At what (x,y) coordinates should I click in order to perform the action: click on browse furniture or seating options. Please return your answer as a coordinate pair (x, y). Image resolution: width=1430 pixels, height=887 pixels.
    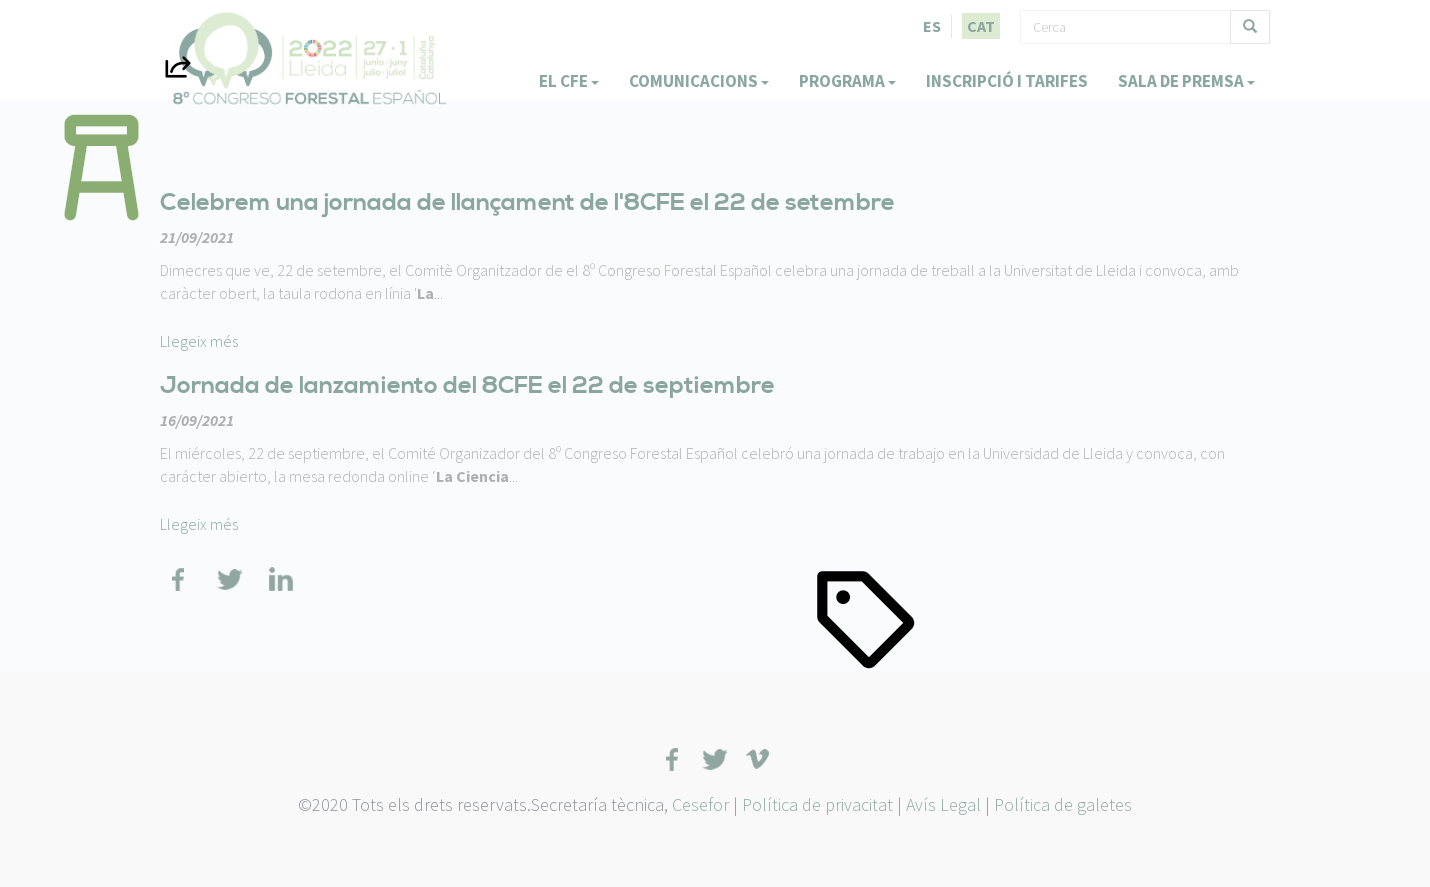
    Looking at the image, I should click on (101, 167).